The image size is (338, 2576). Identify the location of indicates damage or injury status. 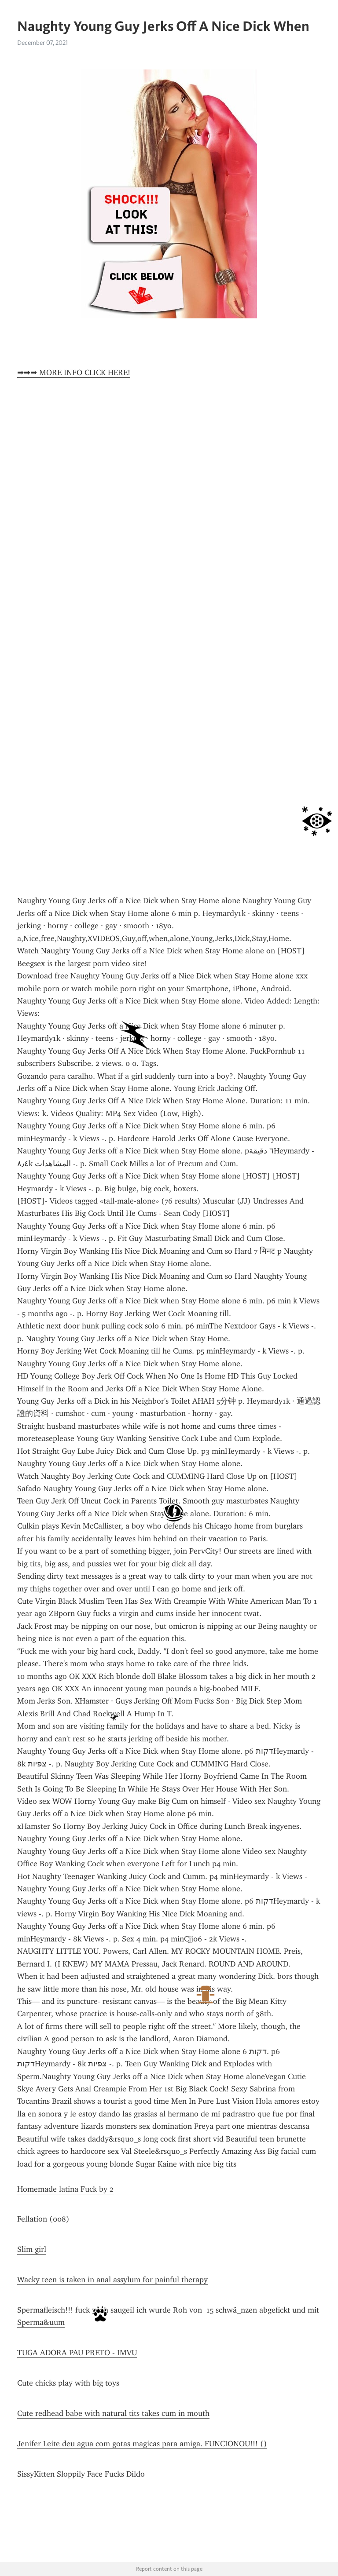
(135, 1036).